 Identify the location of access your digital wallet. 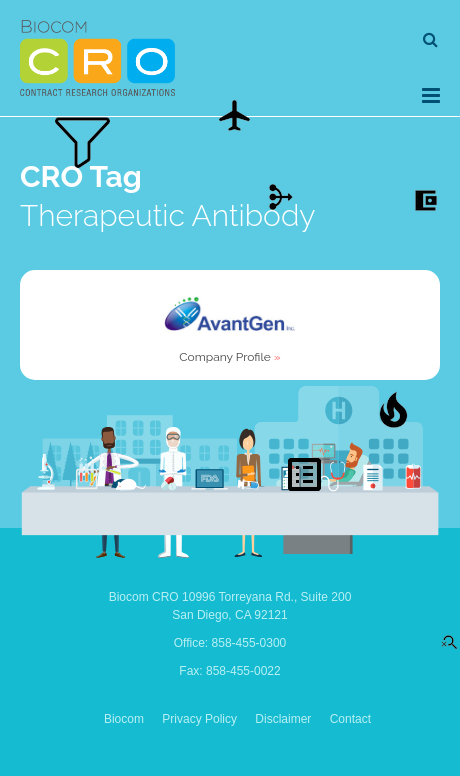
(425, 200).